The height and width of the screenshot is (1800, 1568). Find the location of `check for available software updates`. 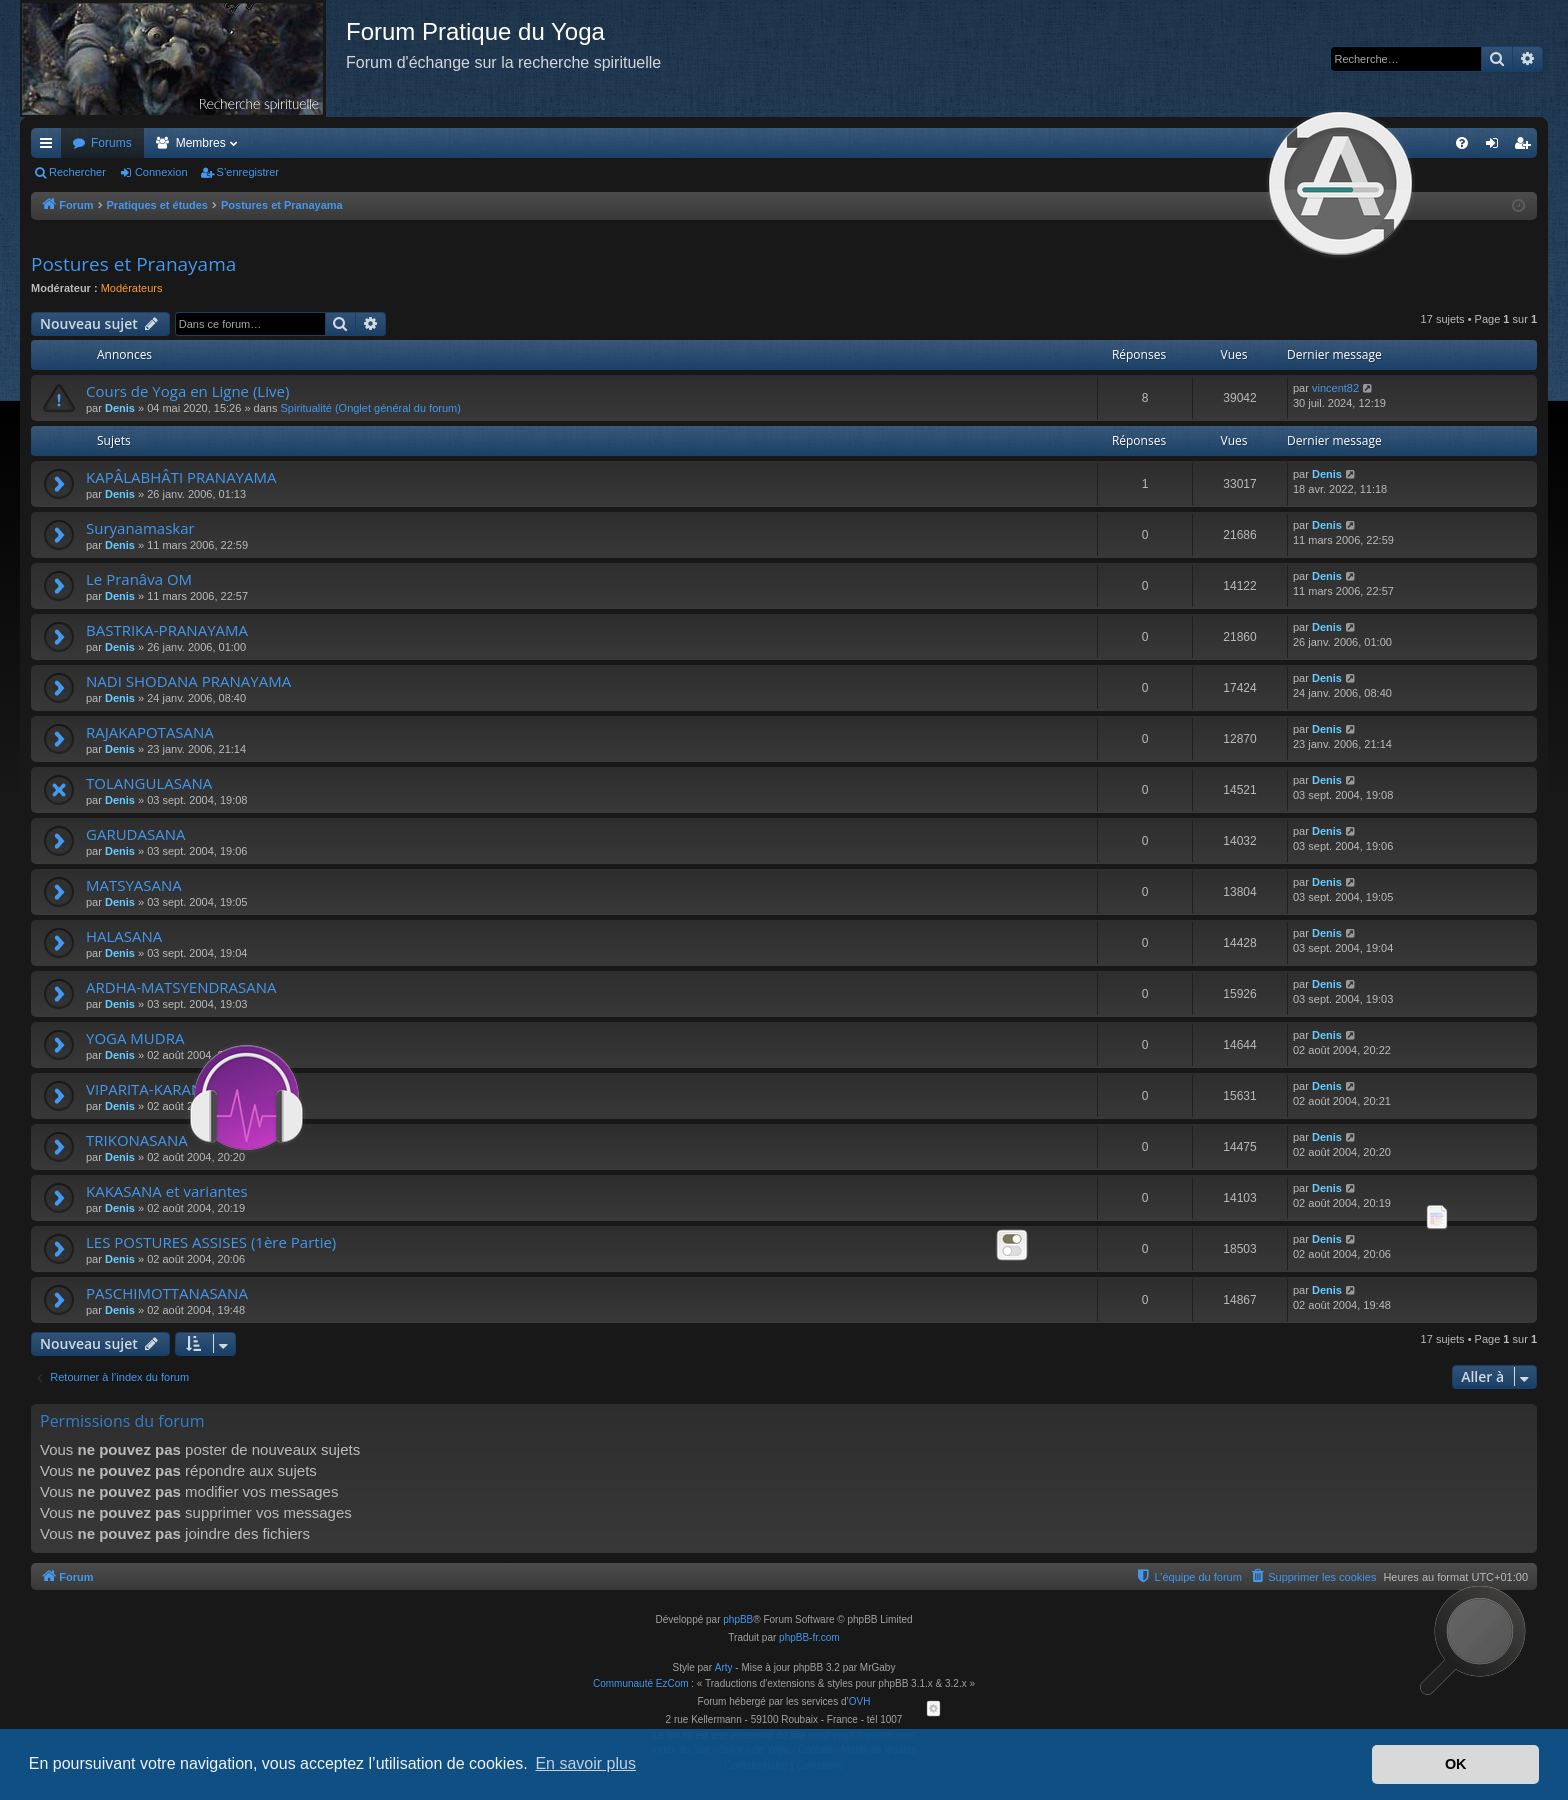

check for available software updates is located at coordinates (1340, 183).